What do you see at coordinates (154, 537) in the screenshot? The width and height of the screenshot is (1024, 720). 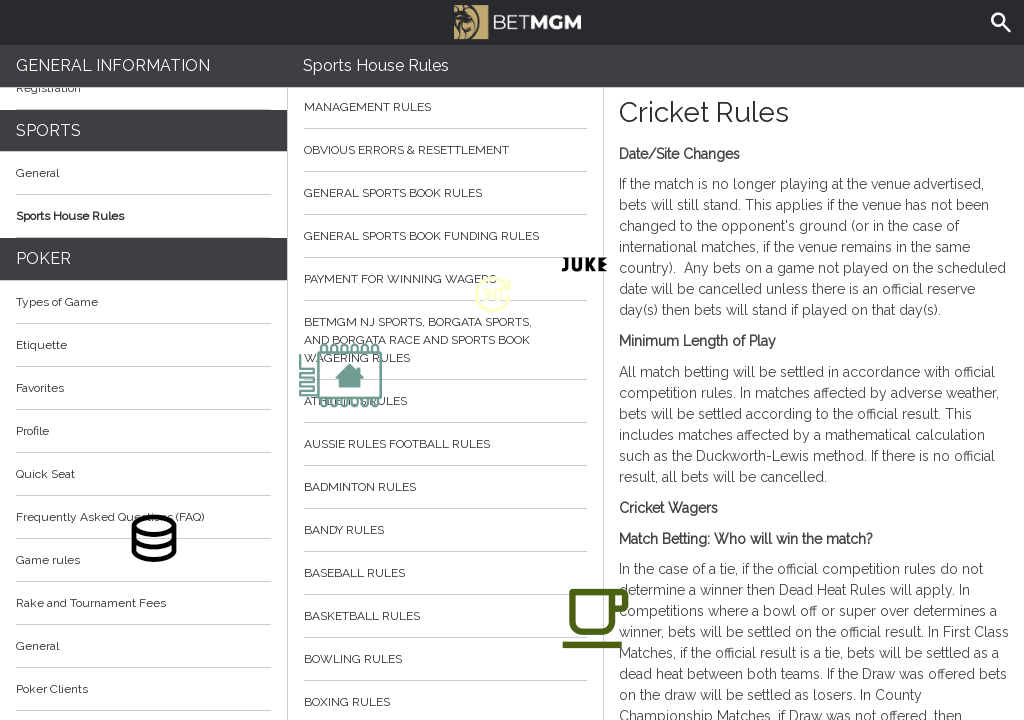 I see `access database storage` at bounding box center [154, 537].